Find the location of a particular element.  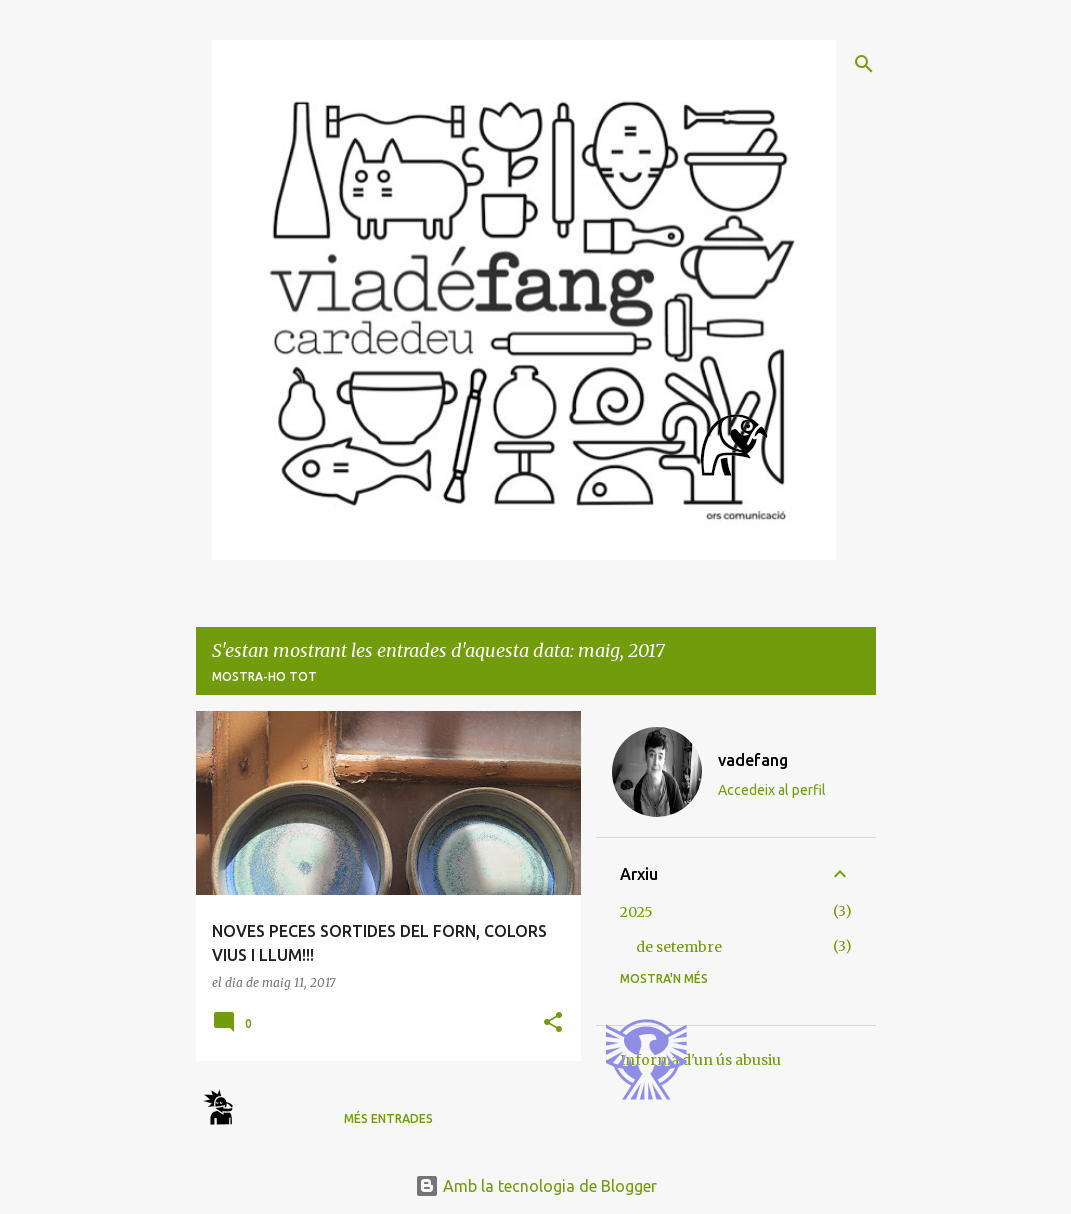

condor or eagle emblem representing a faction or team is located at coordinates (646, 1059).